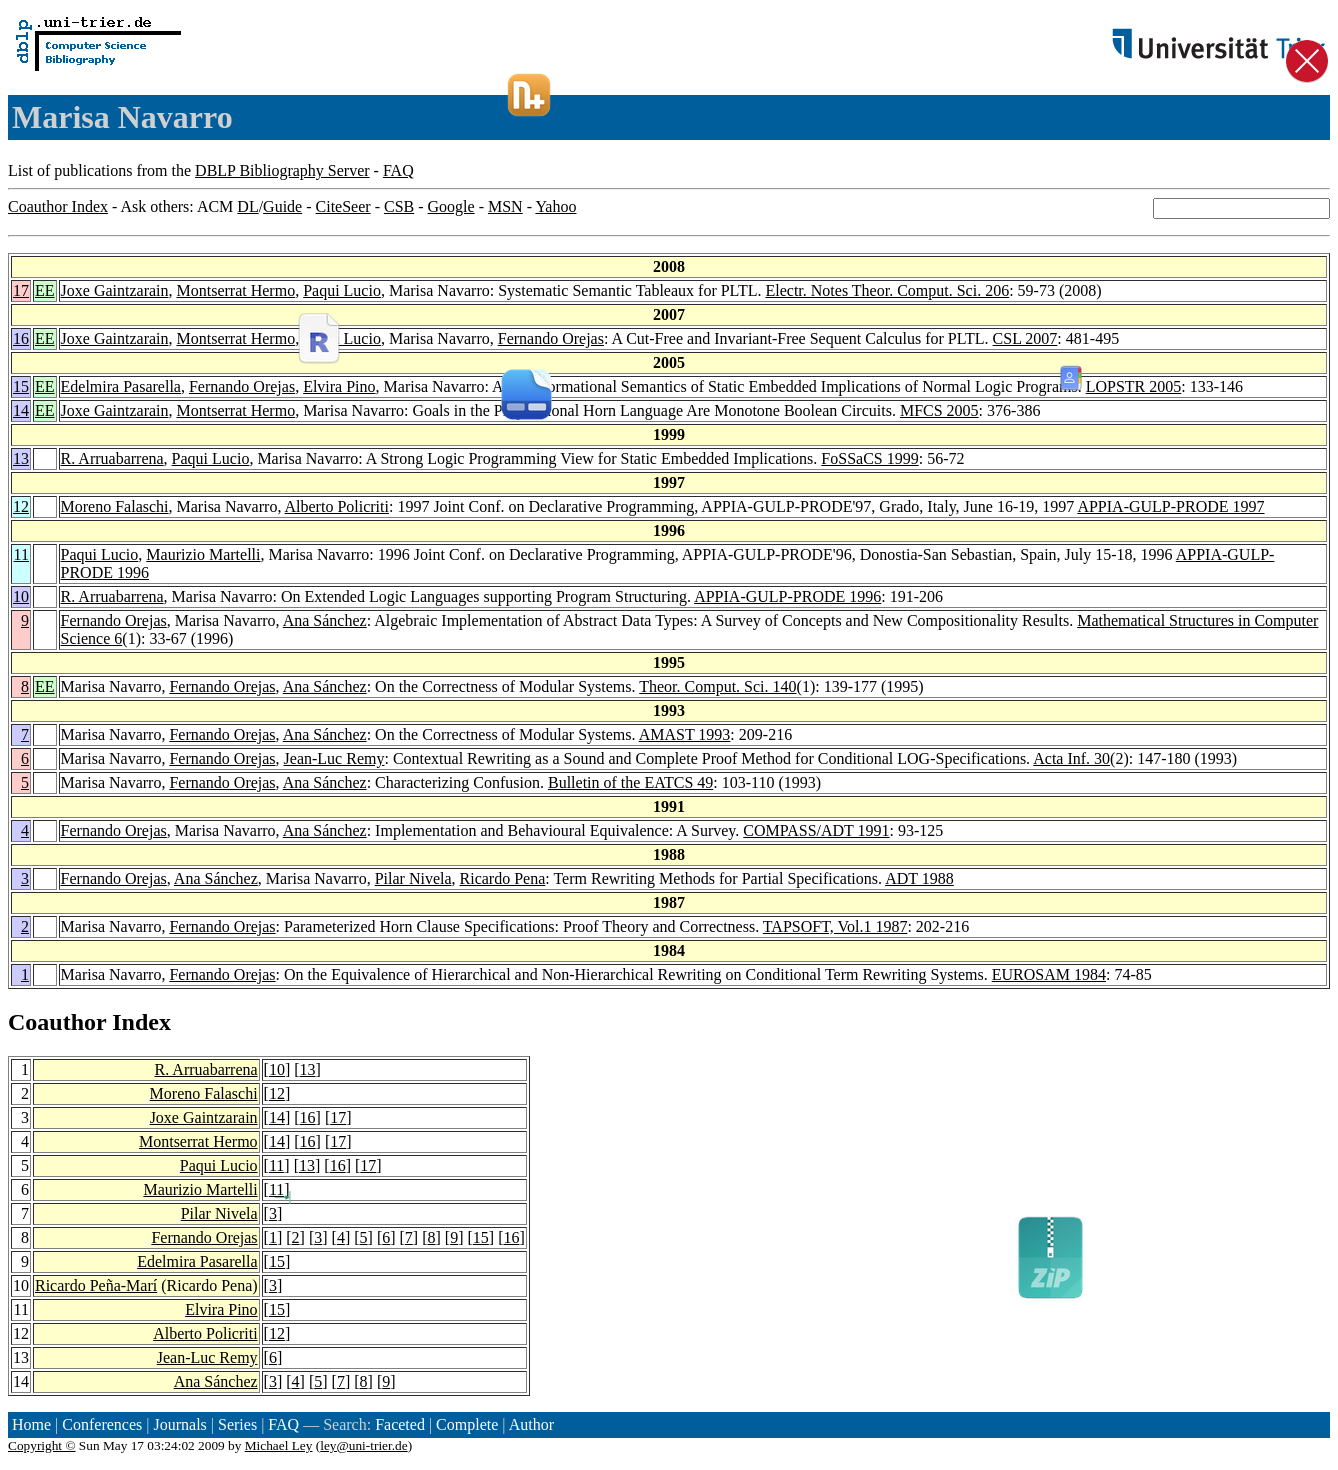  I want to click on open nicotine+ peer-to-peer file sharing client, so click(529, 95).